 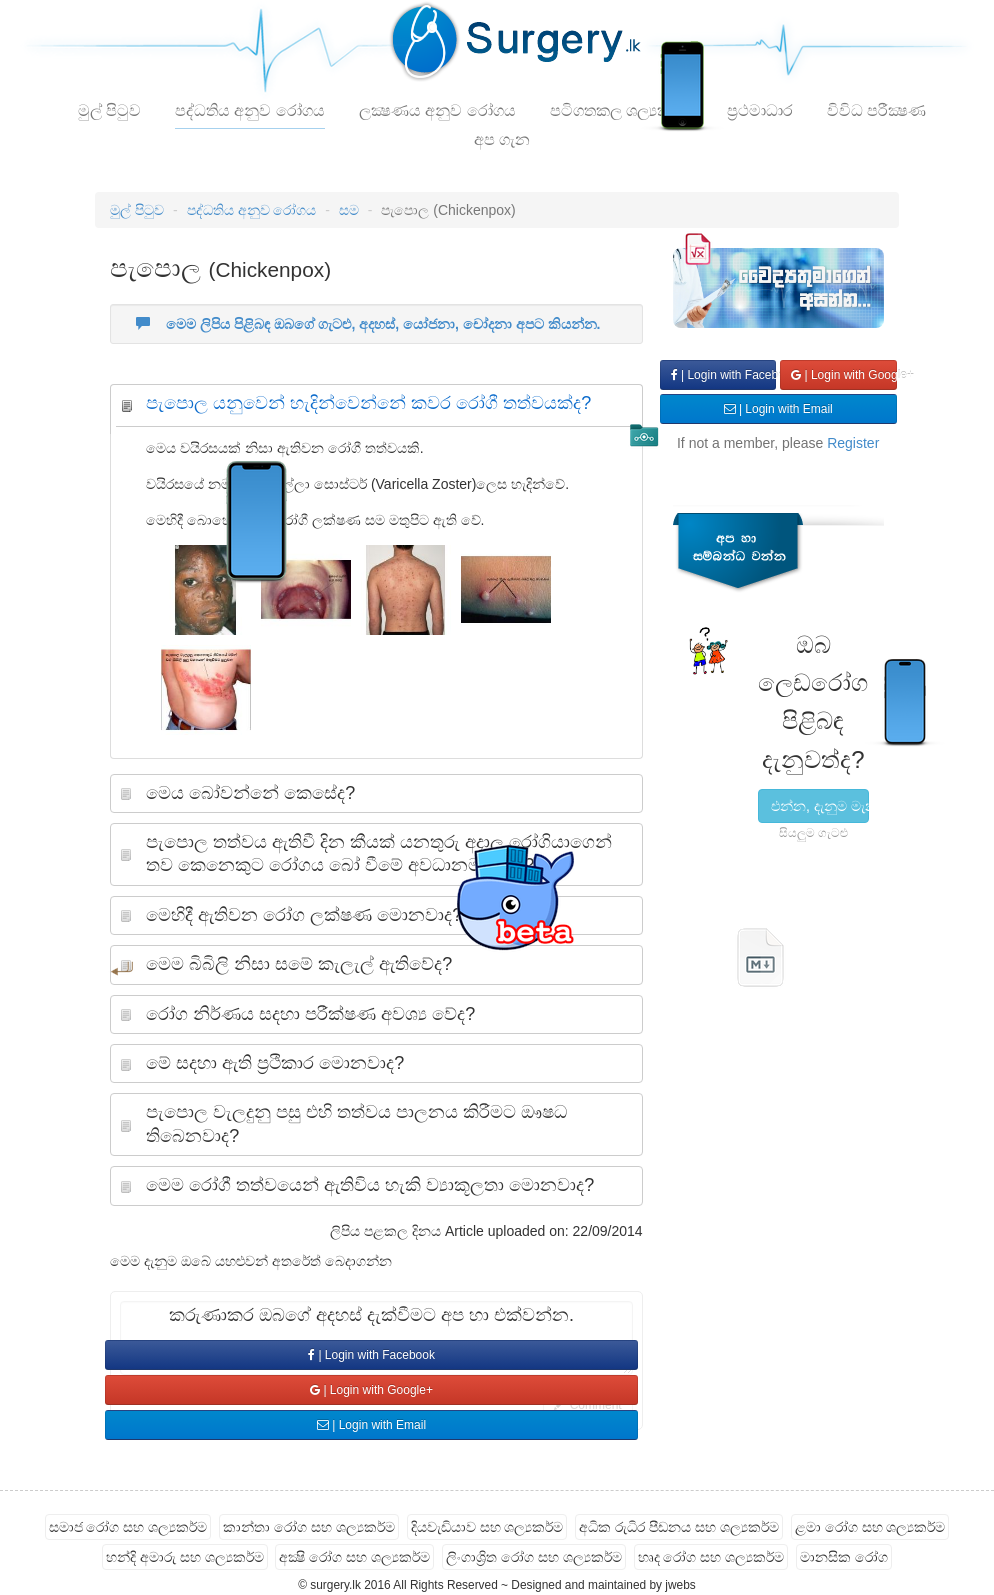 What do you see at coordinates (698, 249) in the screenshot?
I see `libreoffice math formula document file` at bounding box center [698, 249].